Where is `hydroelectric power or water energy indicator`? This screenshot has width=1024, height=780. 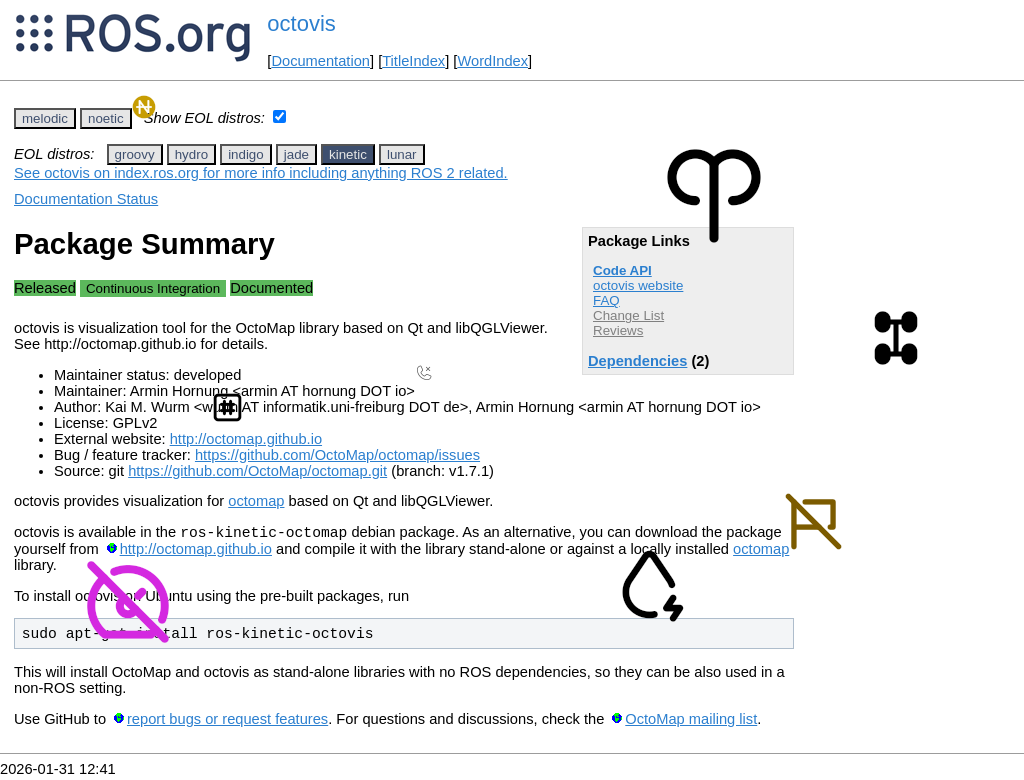 hydroelectric power or water energy indicator is located at coordinates (649, 584).